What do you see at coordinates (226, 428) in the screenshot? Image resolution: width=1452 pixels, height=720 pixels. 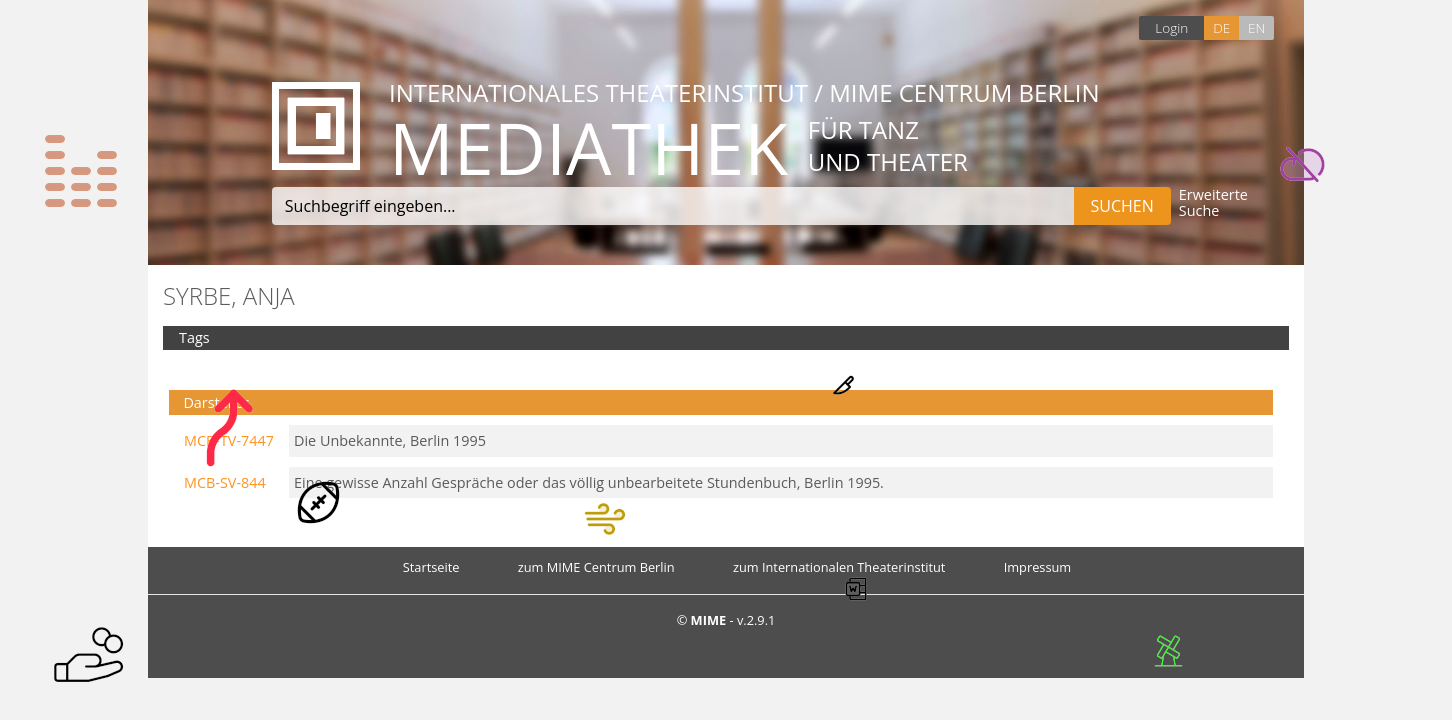 I see `redo or move forward action` at bounding box center [226, 428].